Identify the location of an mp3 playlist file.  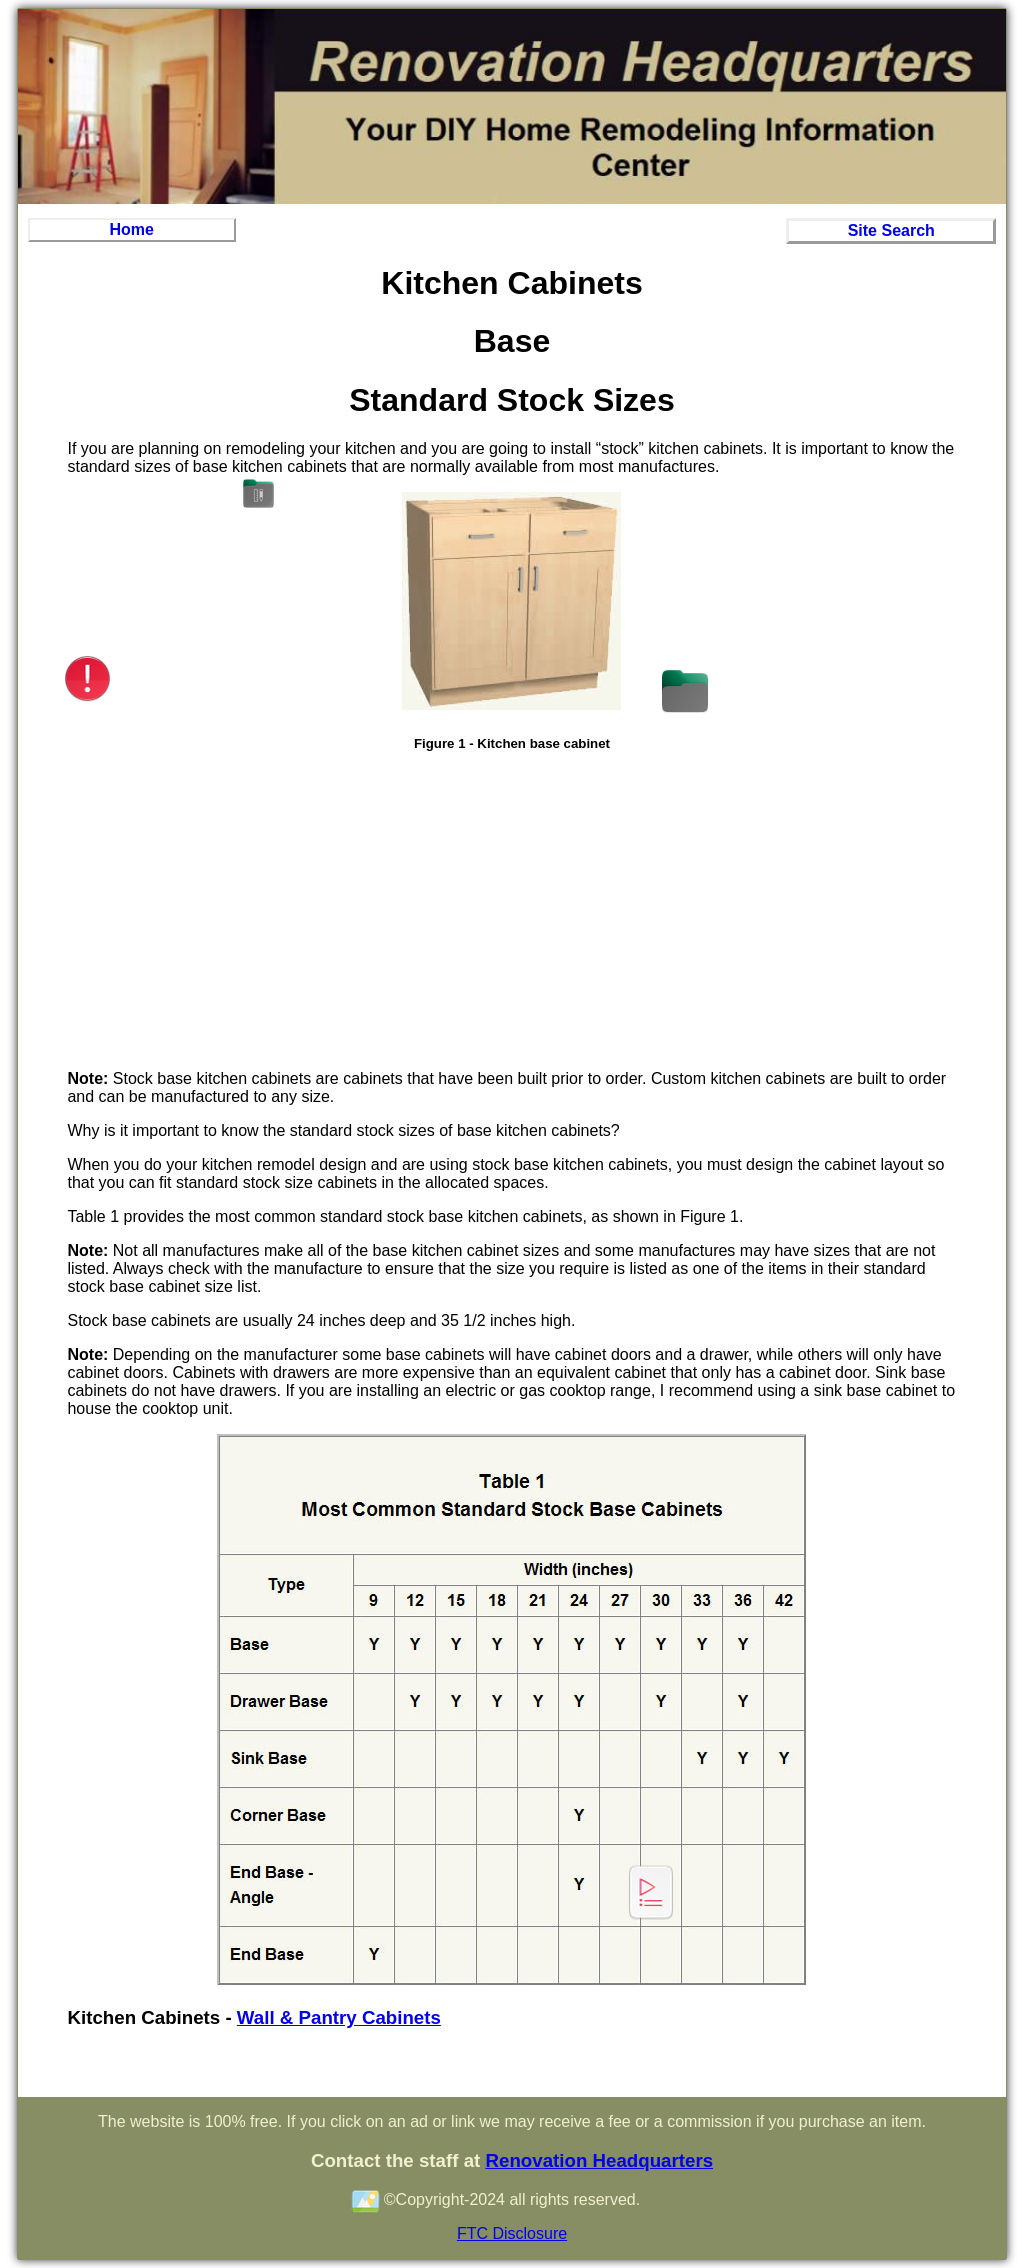
(651, 1892).